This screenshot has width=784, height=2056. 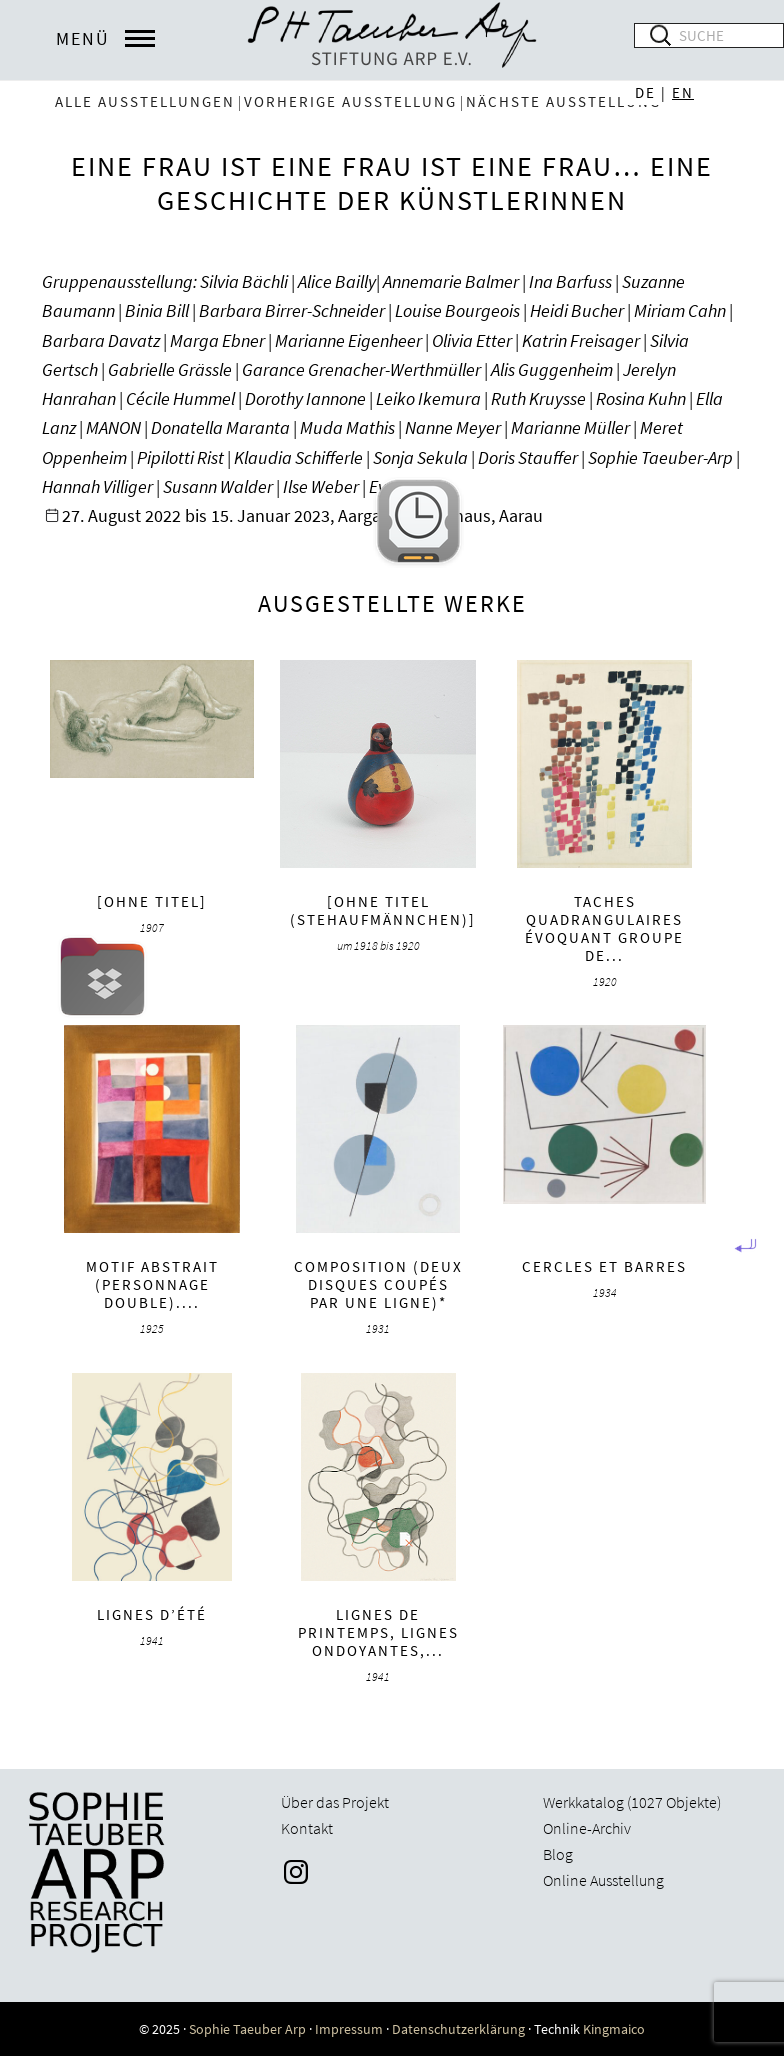 What do you see at coordinates (418, 522) in the screenshot?
I see `access time machine backup settings` at bounding box center [418, 522].